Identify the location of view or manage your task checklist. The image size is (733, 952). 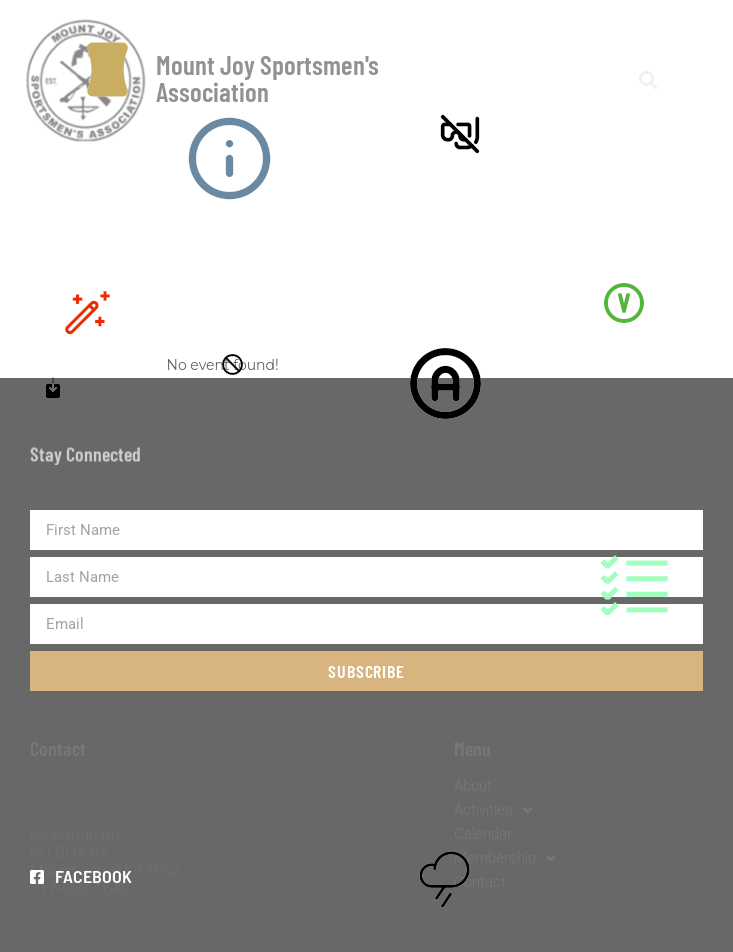
(631, 586).